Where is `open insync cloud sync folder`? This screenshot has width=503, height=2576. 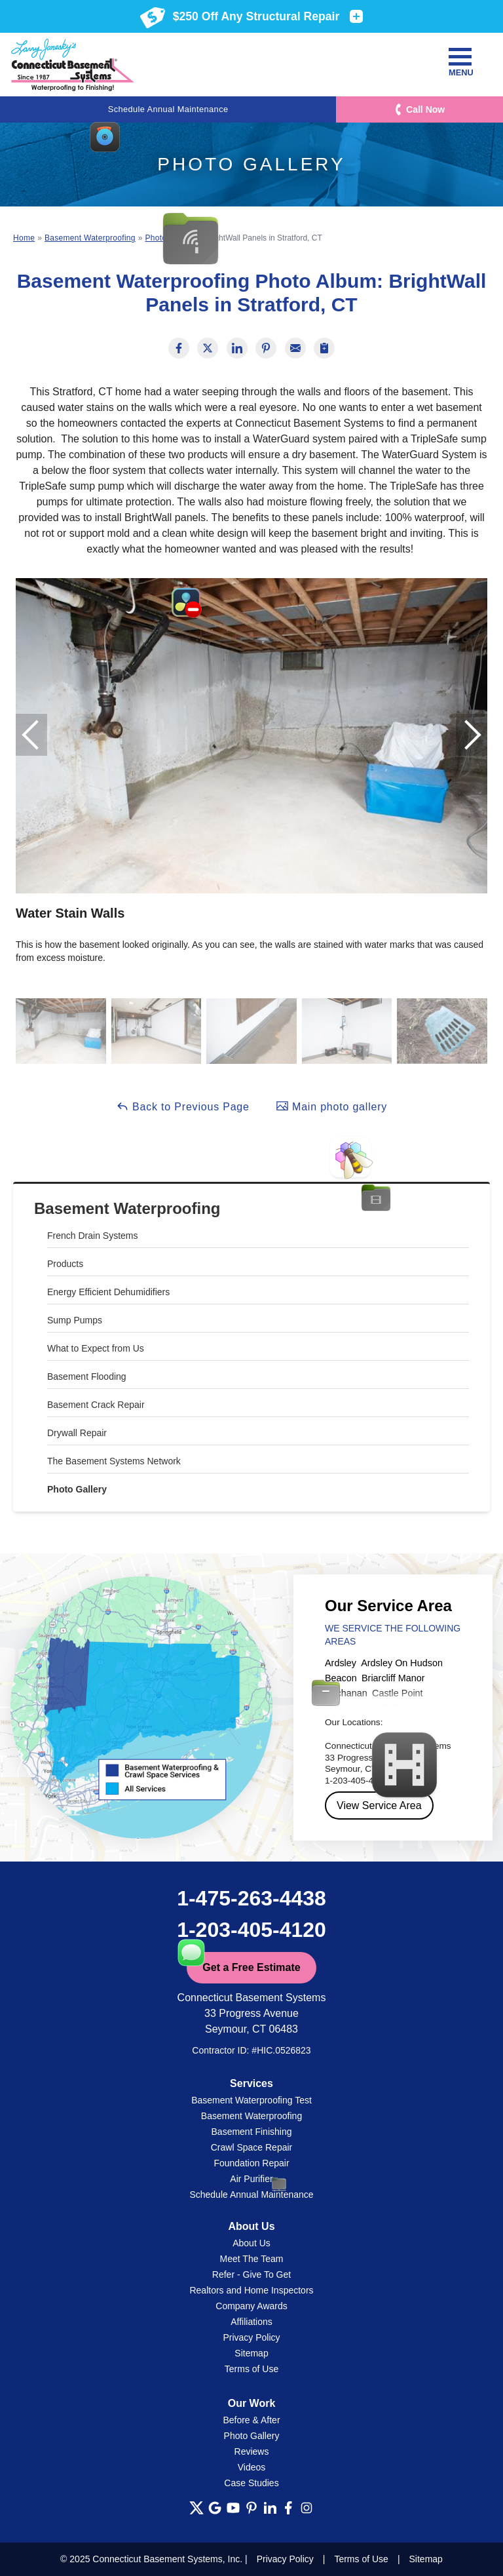
open insync cloud sync folder is located at coordinates (191, 239).